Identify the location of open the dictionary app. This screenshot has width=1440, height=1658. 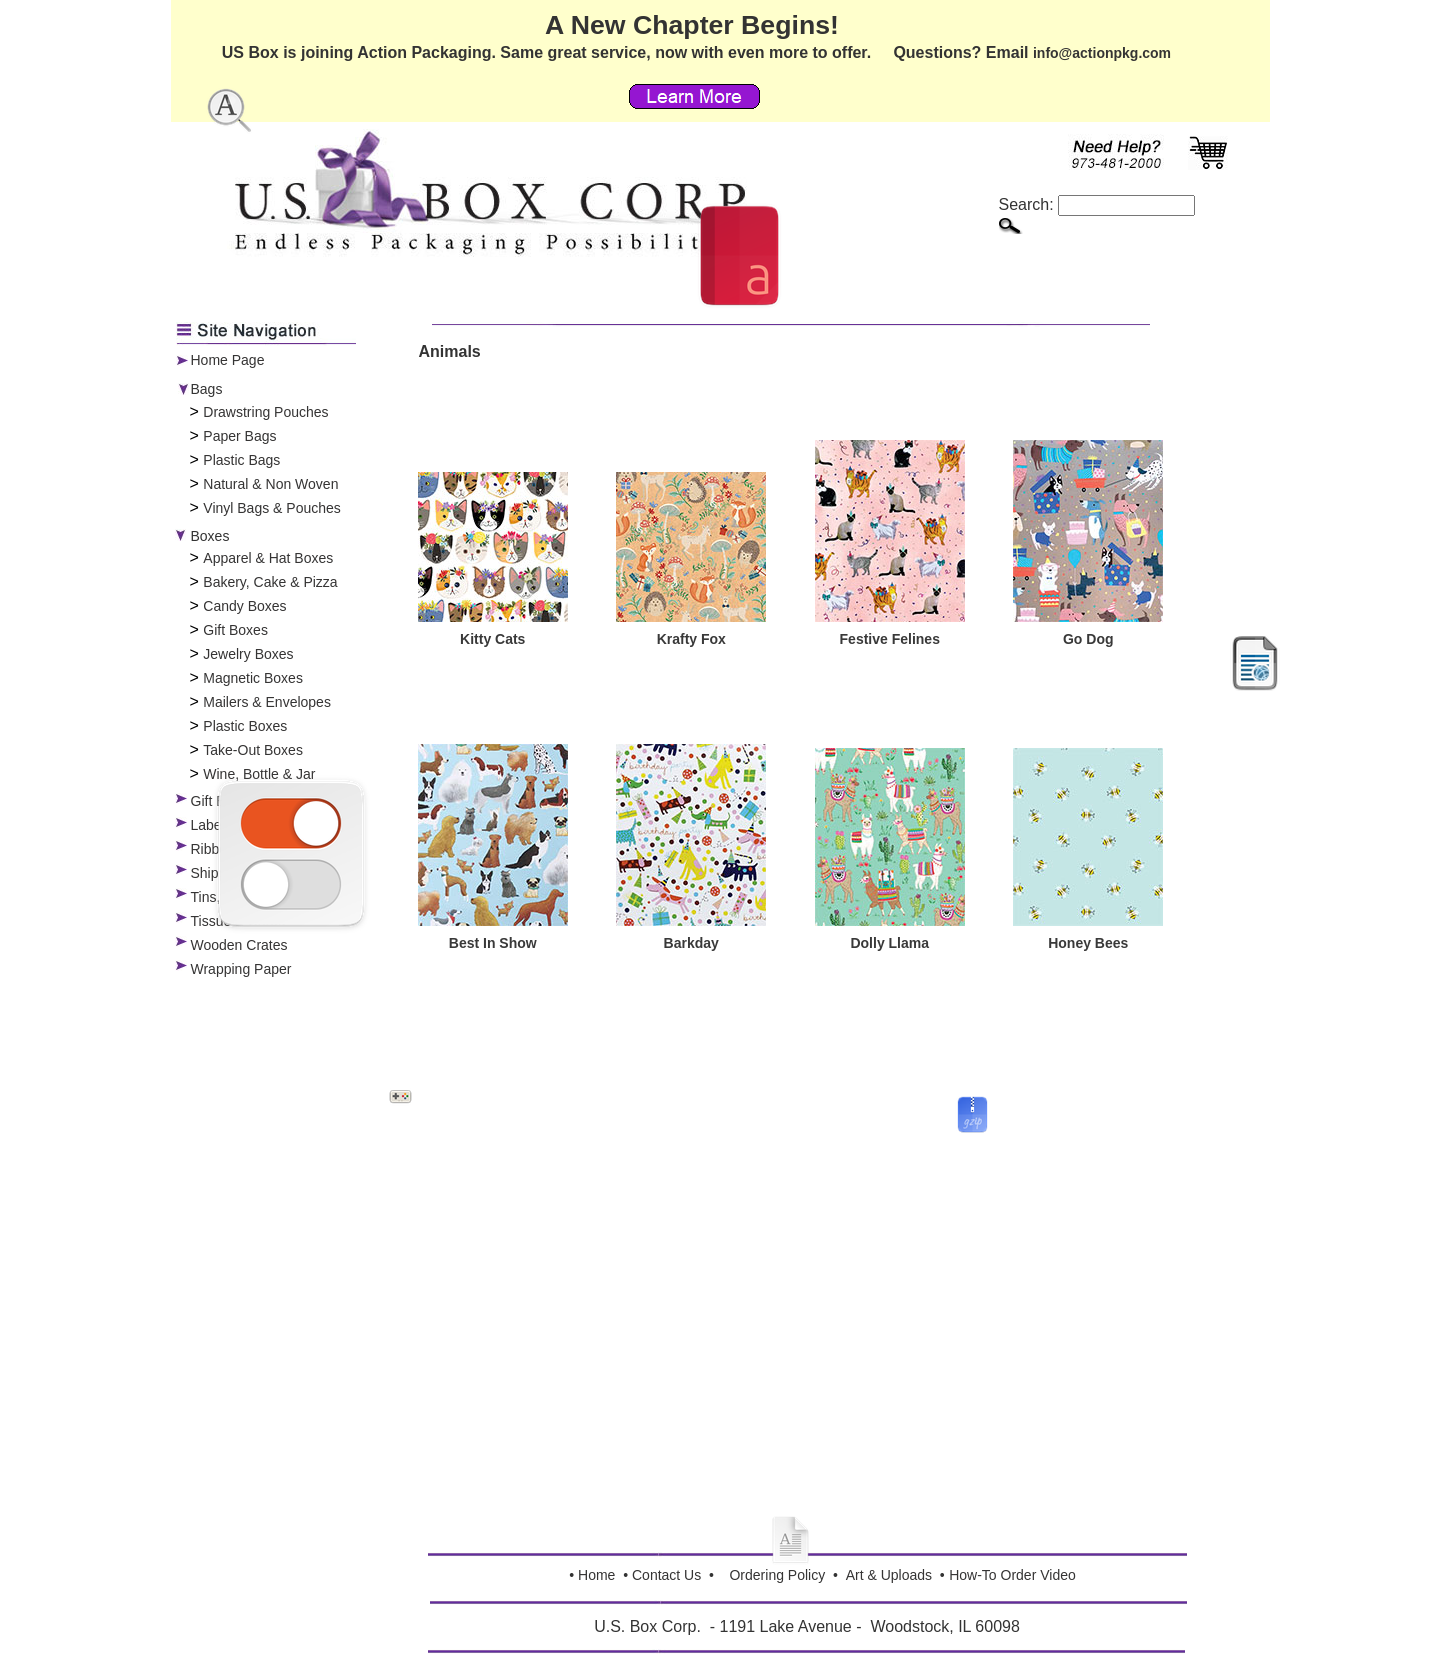
(739, 255).